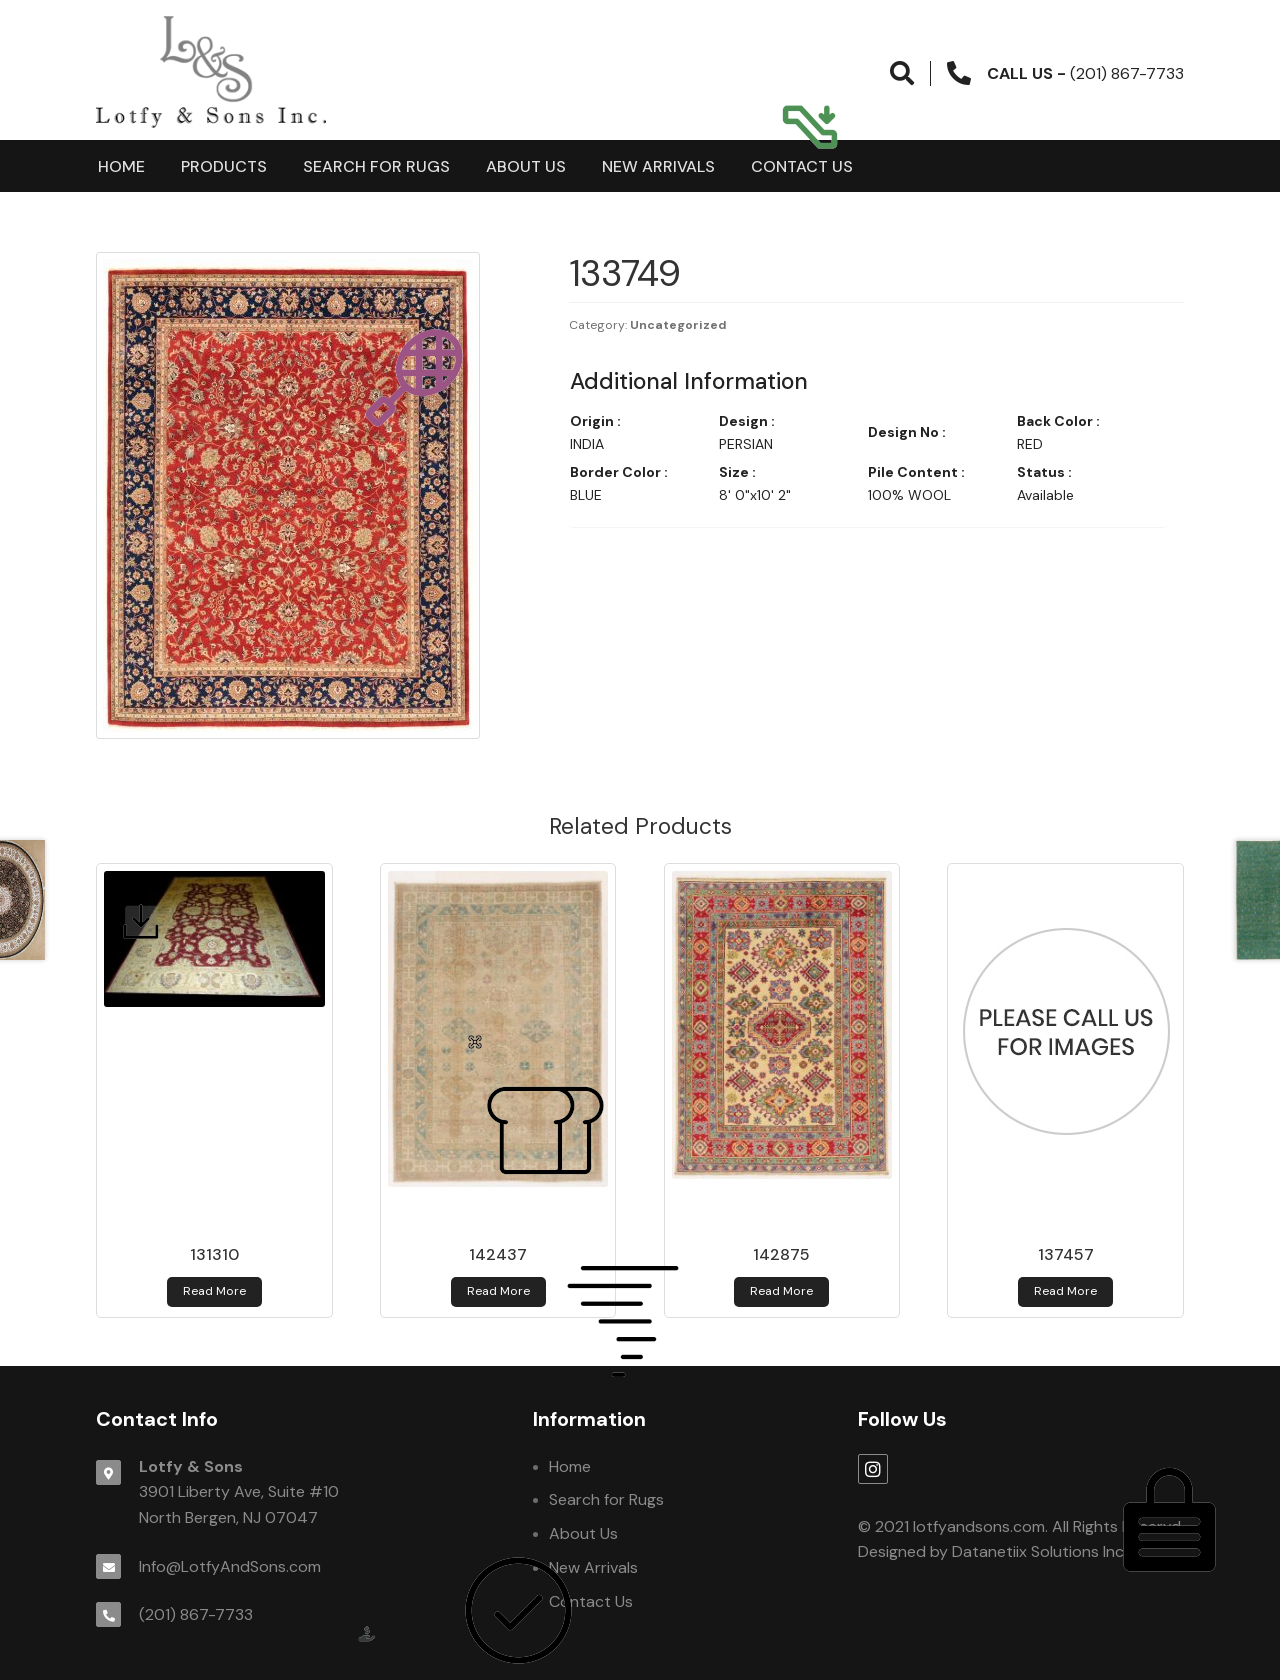 Image resolution: width=1280 pixels, height=1680 pixels. Describe the element at coordinates (1169, 1525) in the screenshot. I see `secure or locked content` at that location.